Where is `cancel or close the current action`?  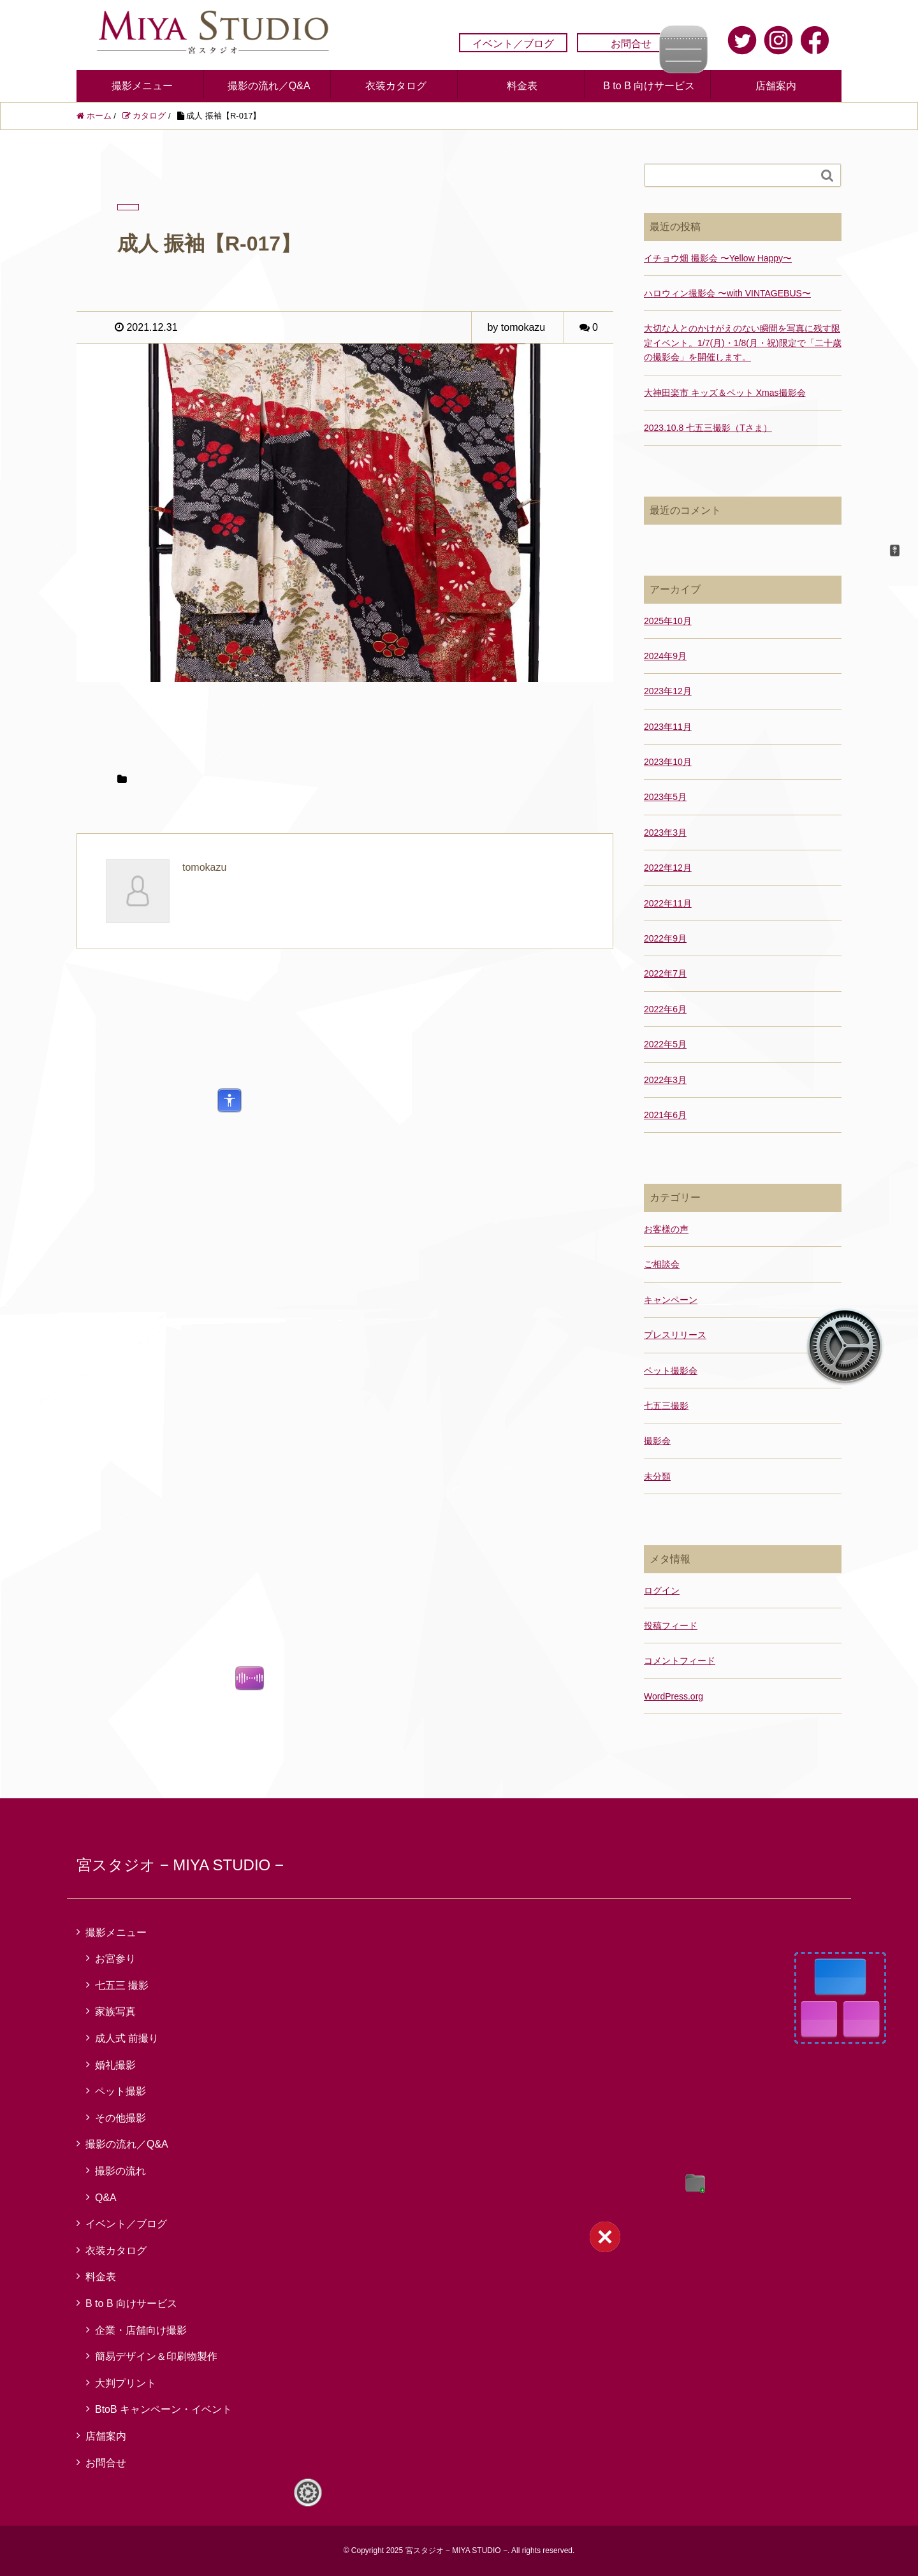 cancel or close the current action is located at coordinates (605, 2237).